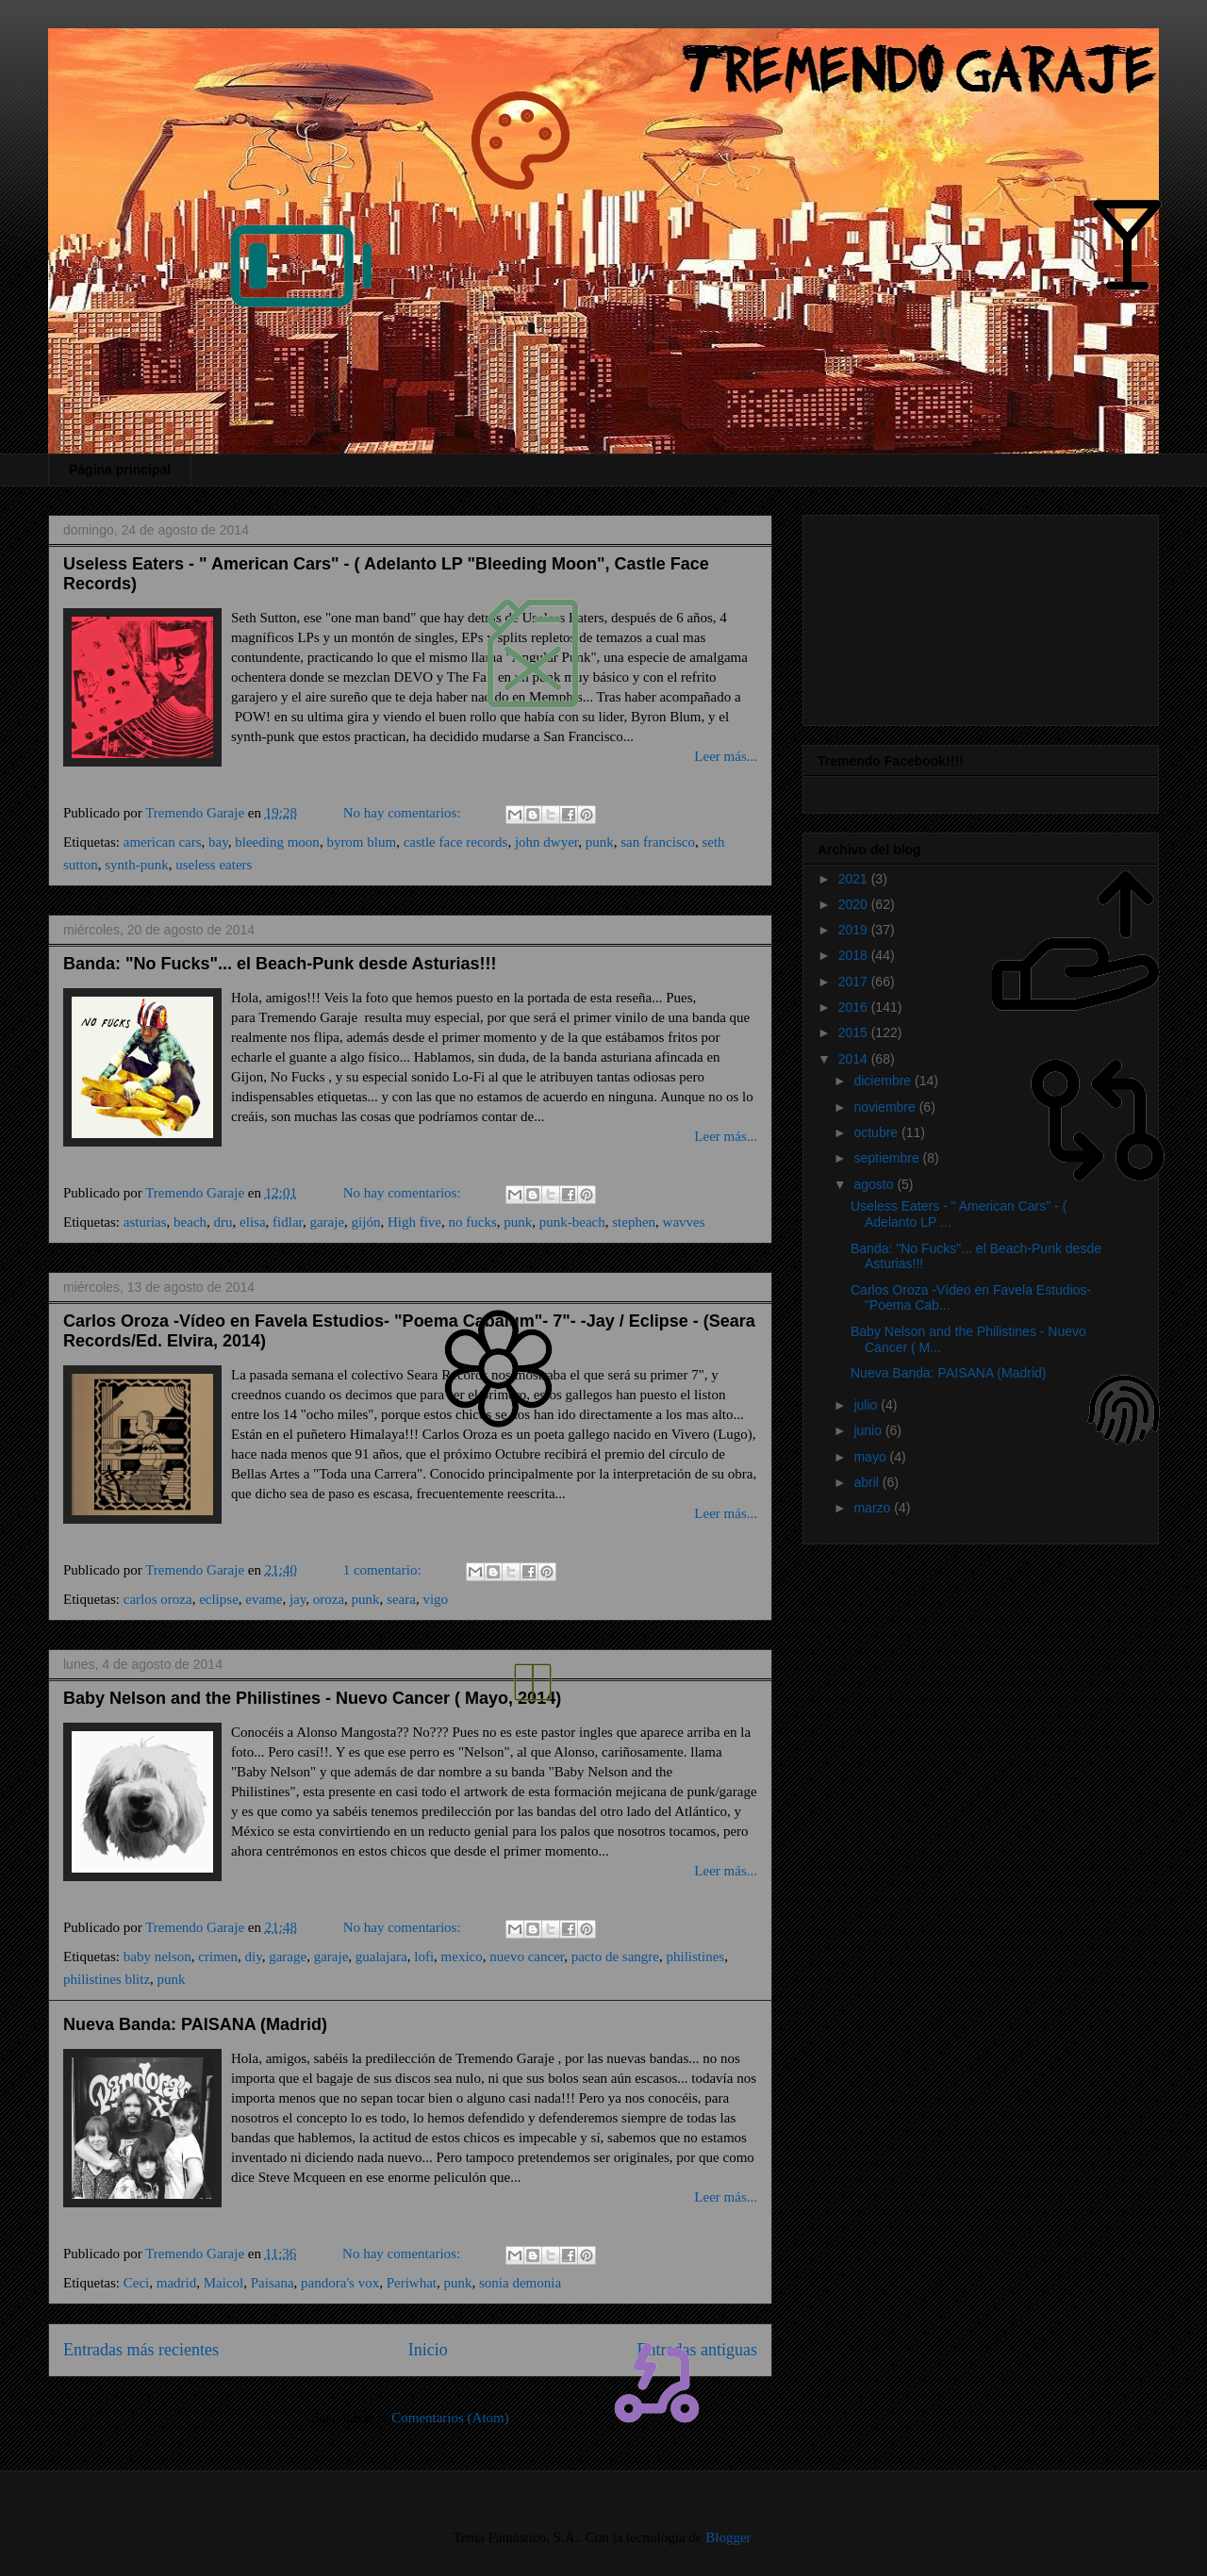 The width and height of the screenshot is (1207, 2576). I want to click on access color or theme settings, so click(521, 140).